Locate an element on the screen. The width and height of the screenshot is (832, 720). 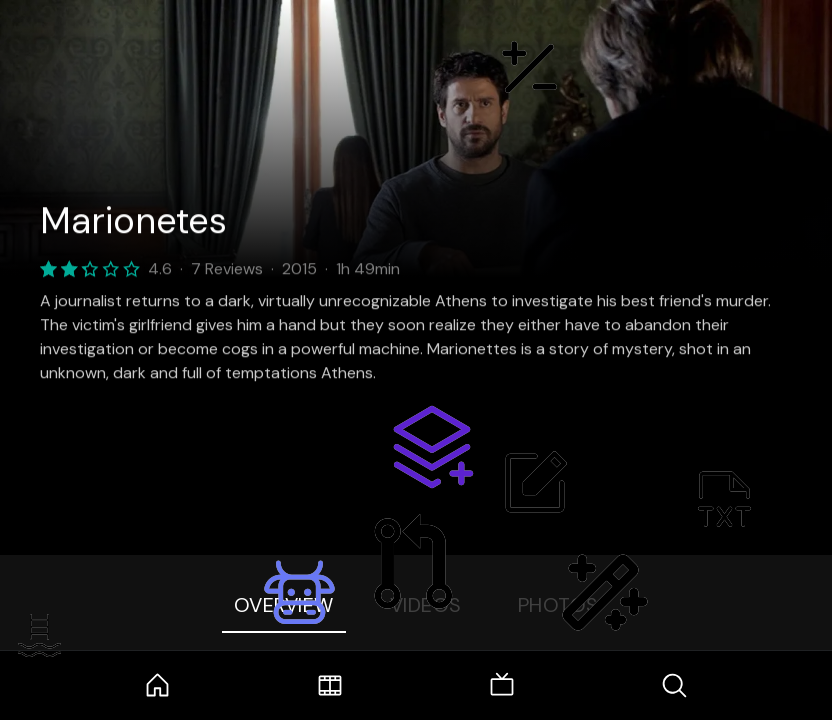
add a new layer to the stack is located at coordinates (432, 447).